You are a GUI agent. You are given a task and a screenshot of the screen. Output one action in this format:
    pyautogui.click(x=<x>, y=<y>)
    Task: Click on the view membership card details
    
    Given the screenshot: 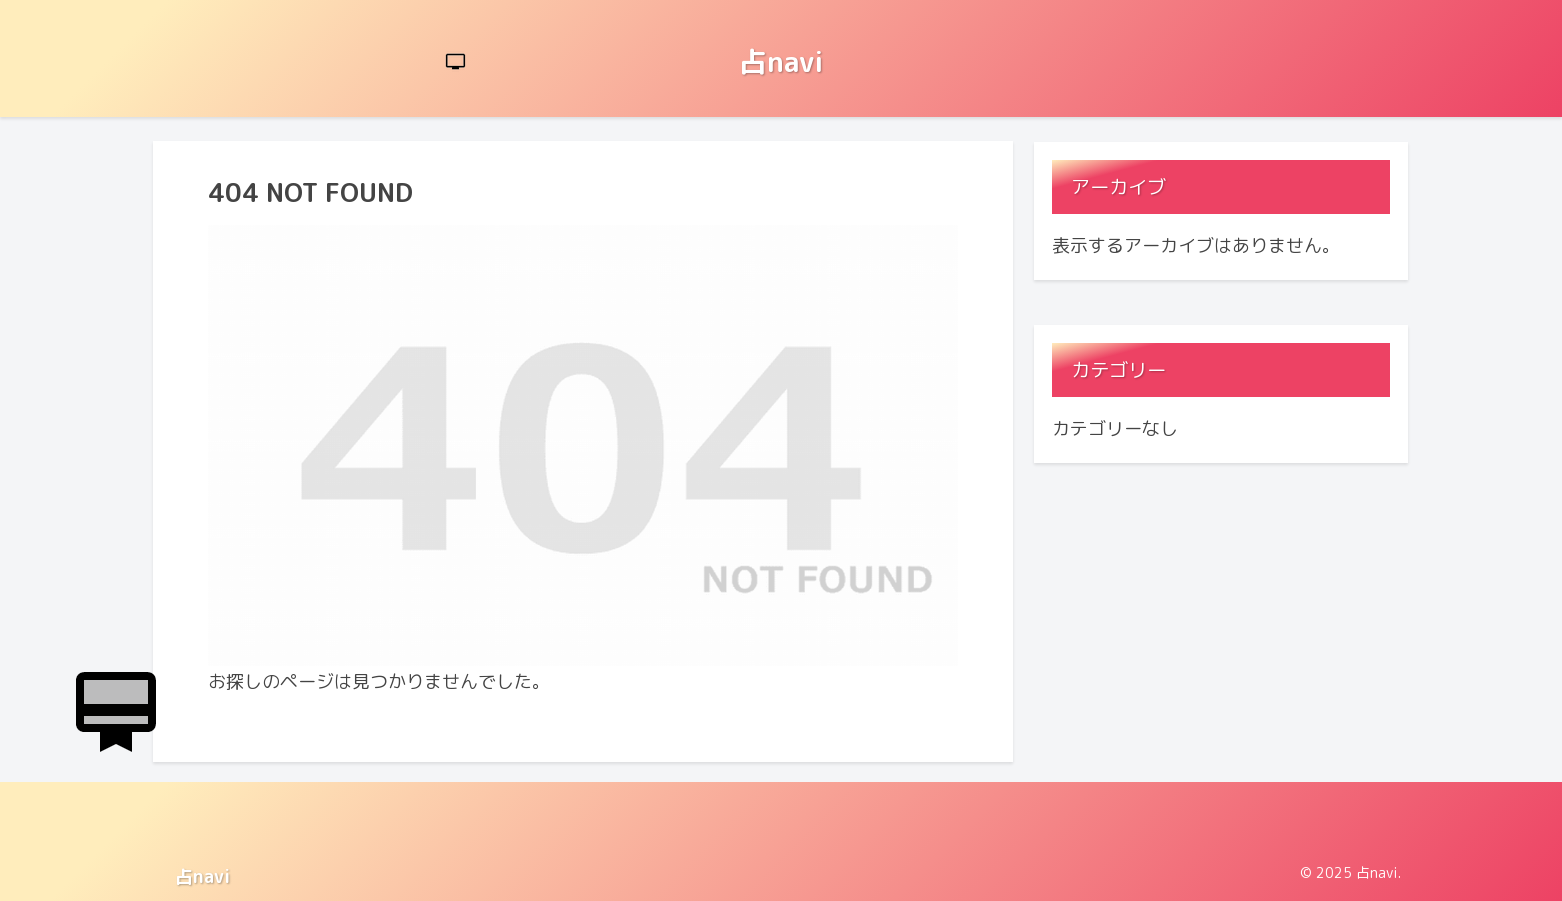 What is the action you would take?
    pyautogui.click(x=116, y=712)
    